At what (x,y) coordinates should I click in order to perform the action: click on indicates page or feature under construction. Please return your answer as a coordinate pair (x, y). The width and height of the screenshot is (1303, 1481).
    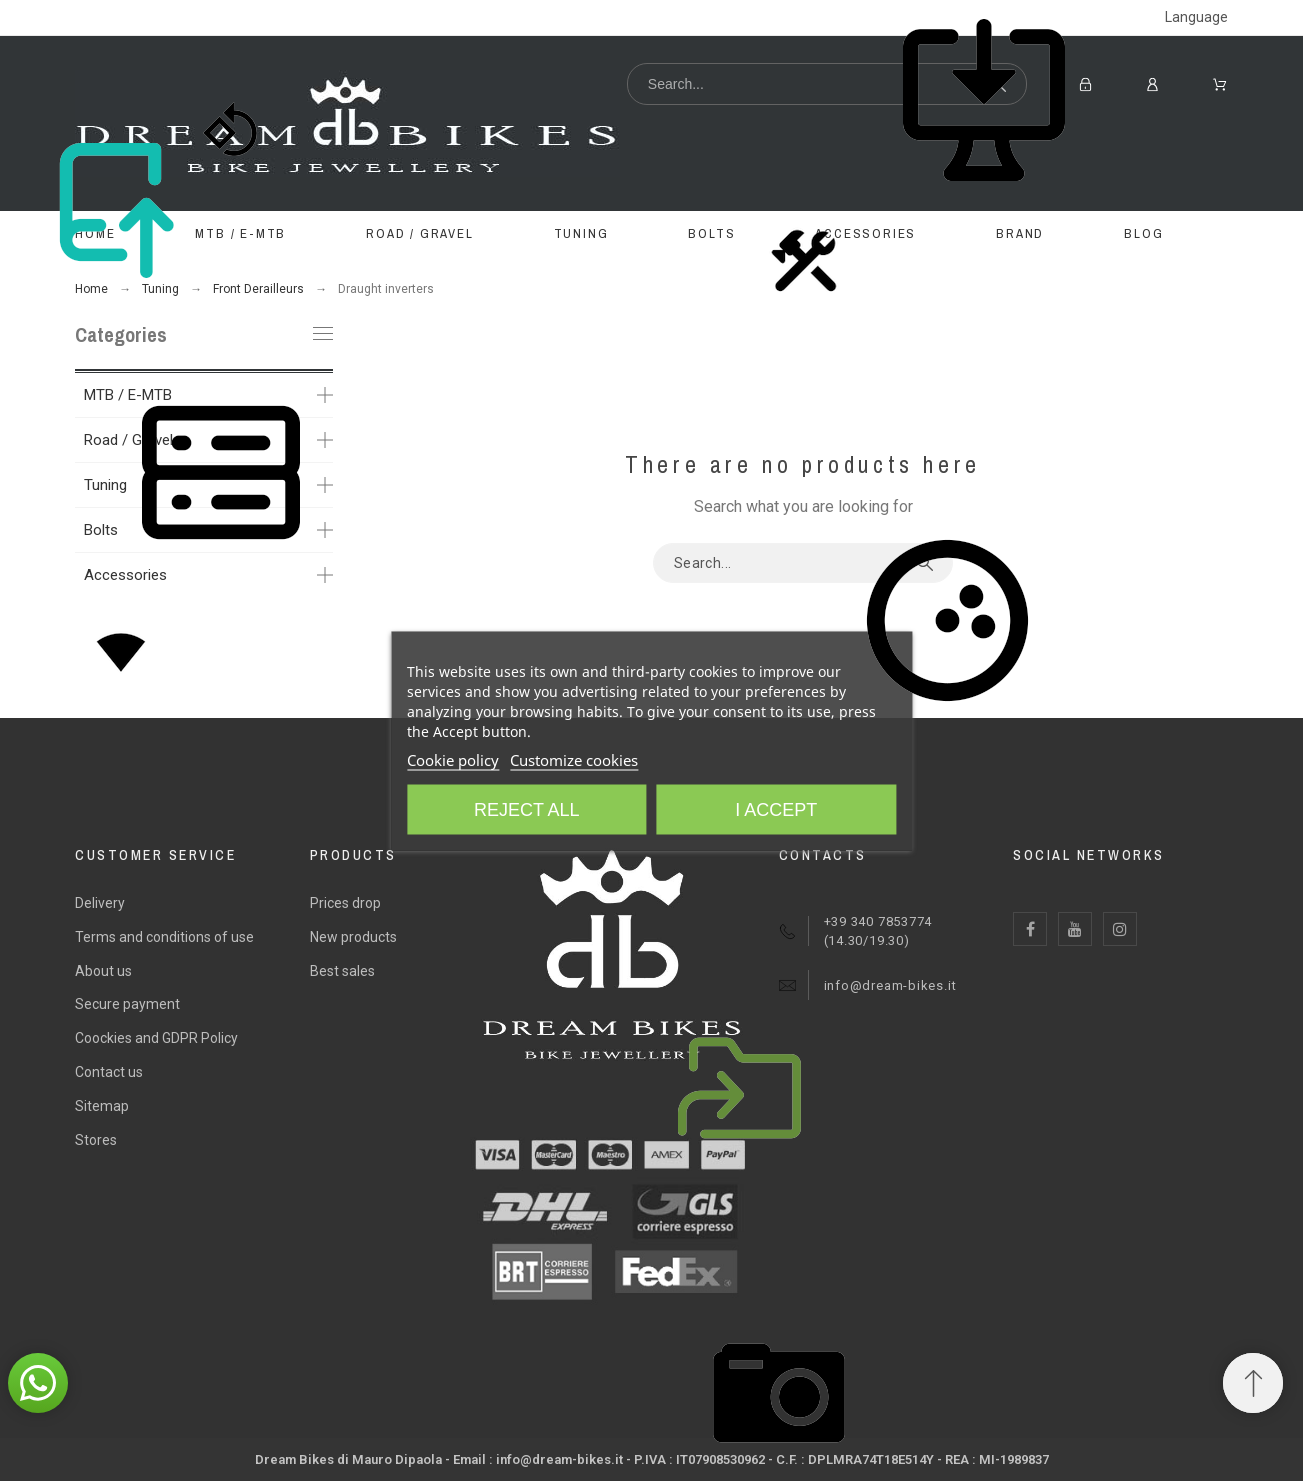
    Looking at the image, I should click on (804, 262).